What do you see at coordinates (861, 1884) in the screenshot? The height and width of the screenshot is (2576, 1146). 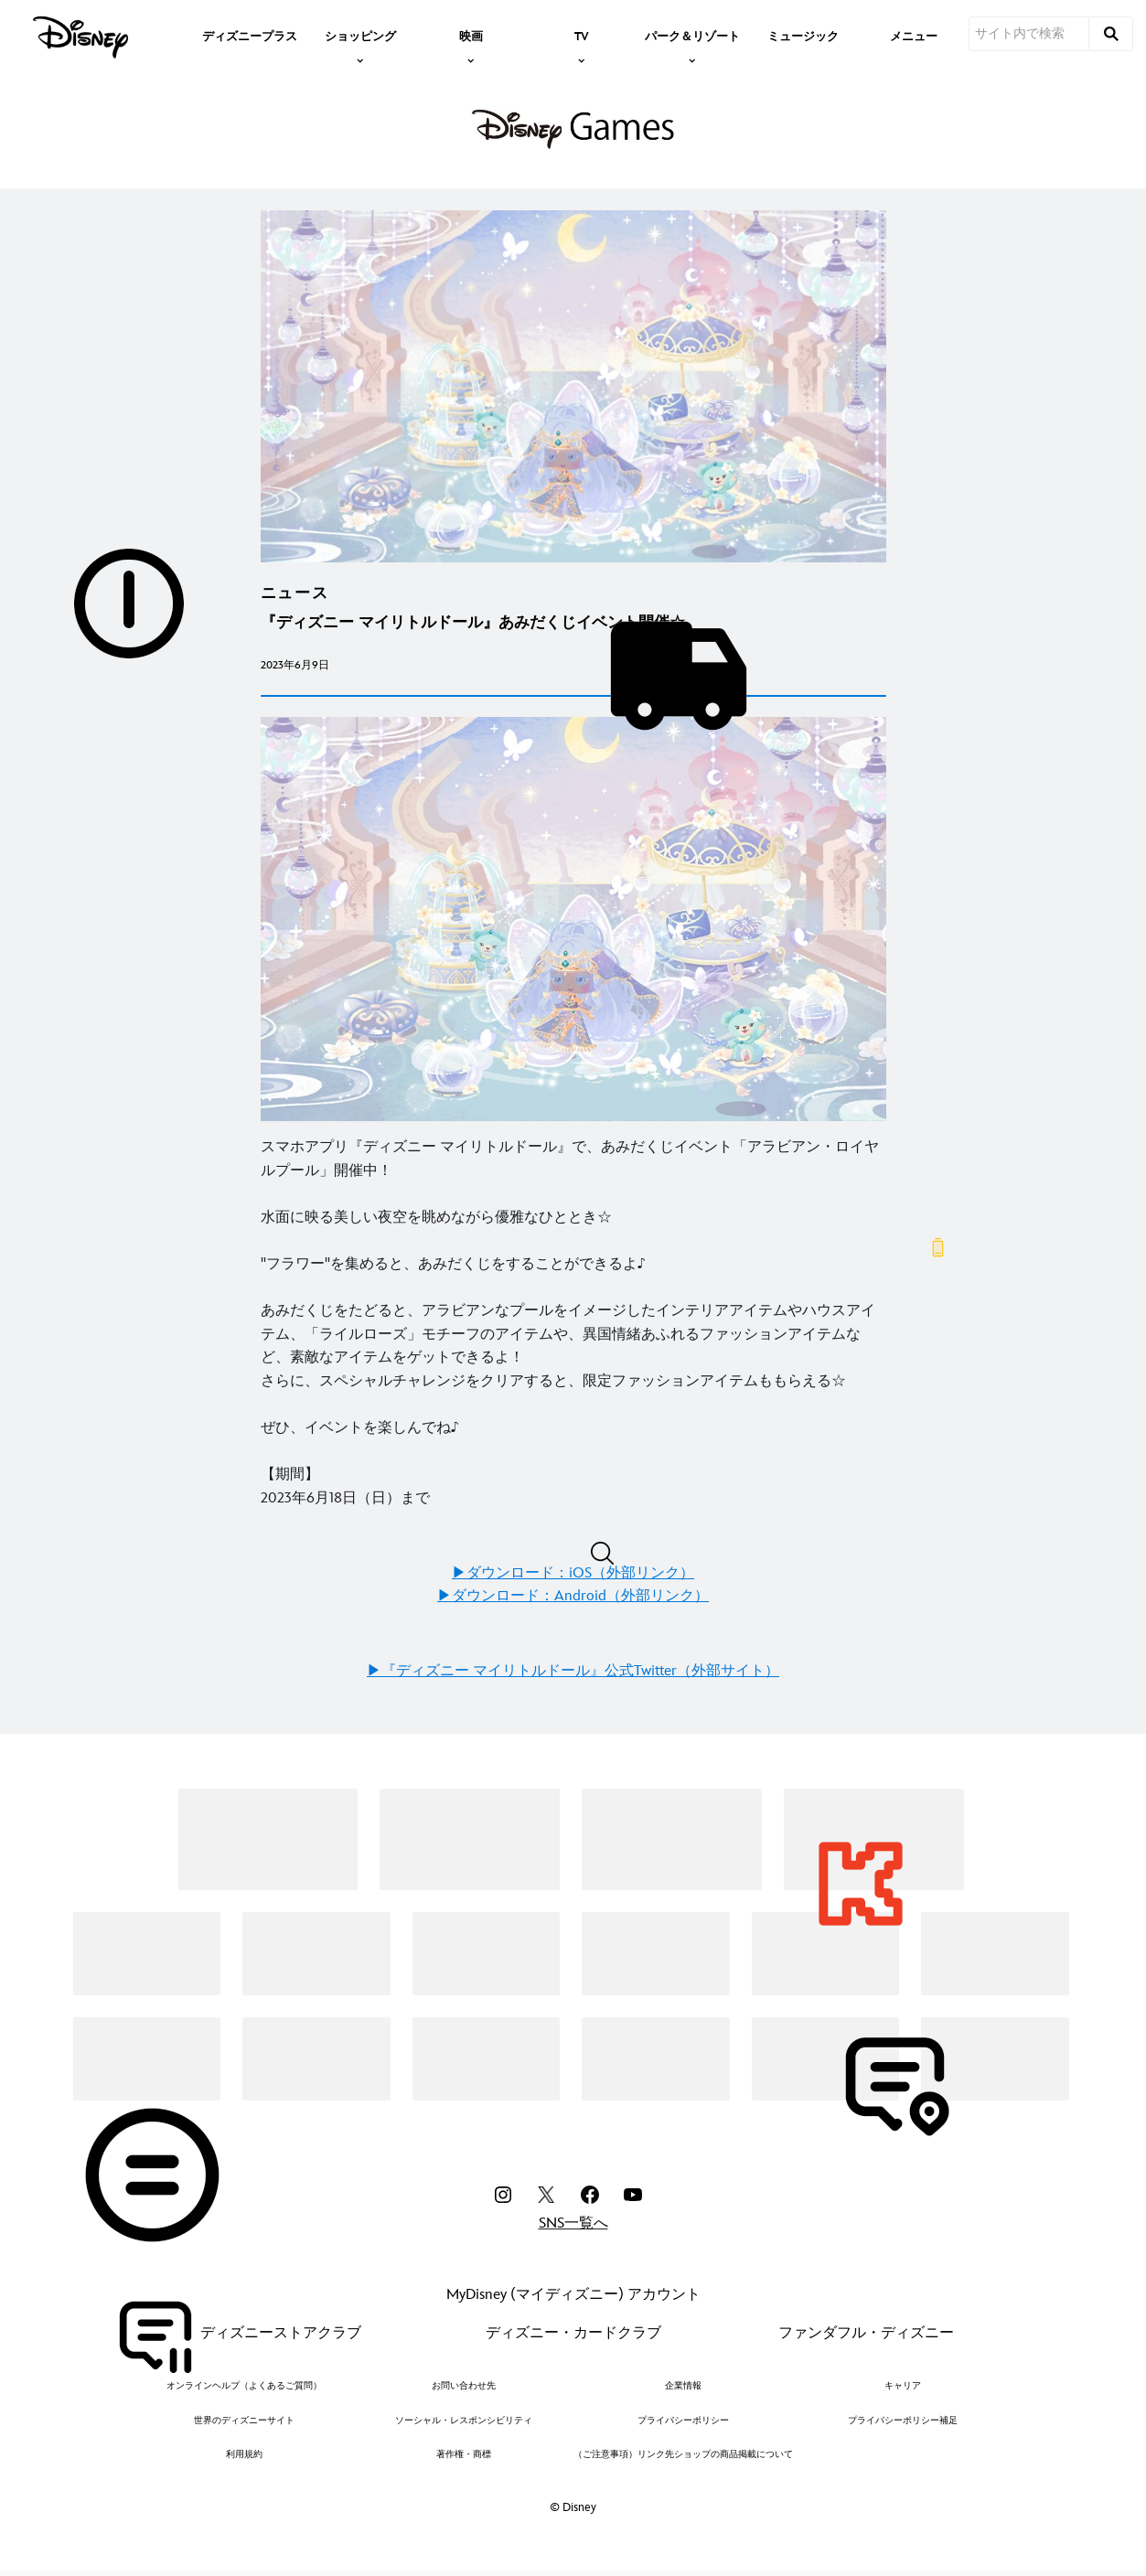 I see `visit kick streaming platform` at bounding box center [861, 1884].